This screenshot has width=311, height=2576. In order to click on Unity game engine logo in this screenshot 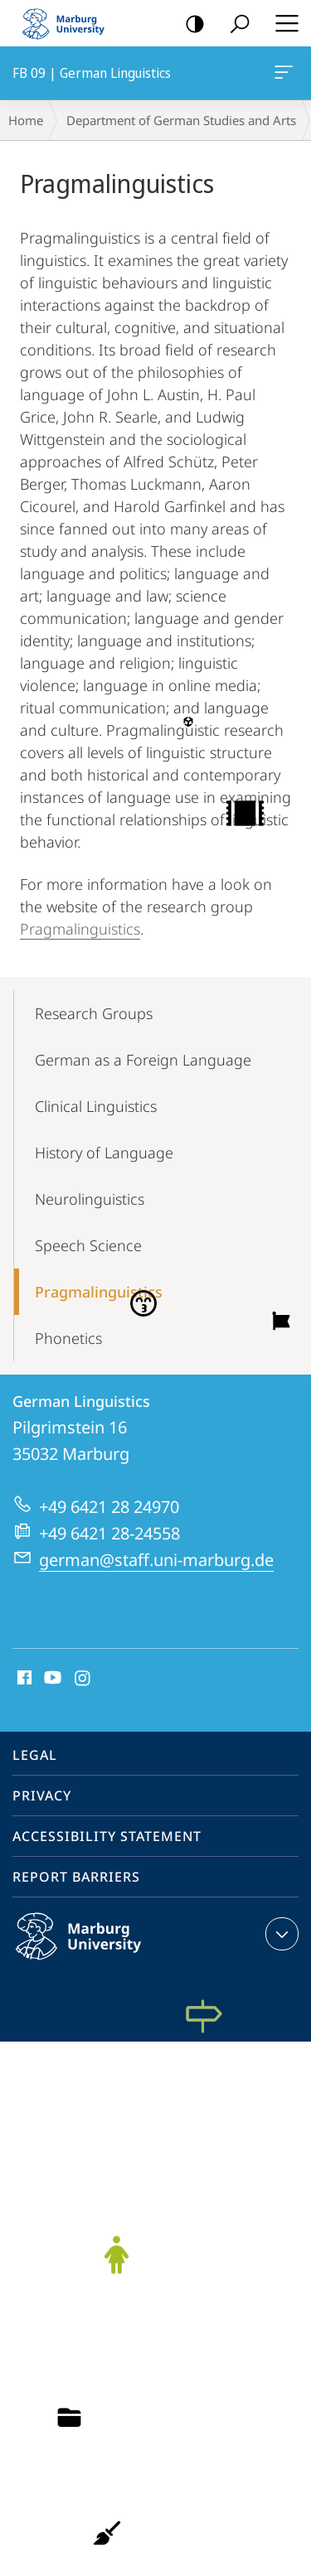, I will do `click(188, 722)`.